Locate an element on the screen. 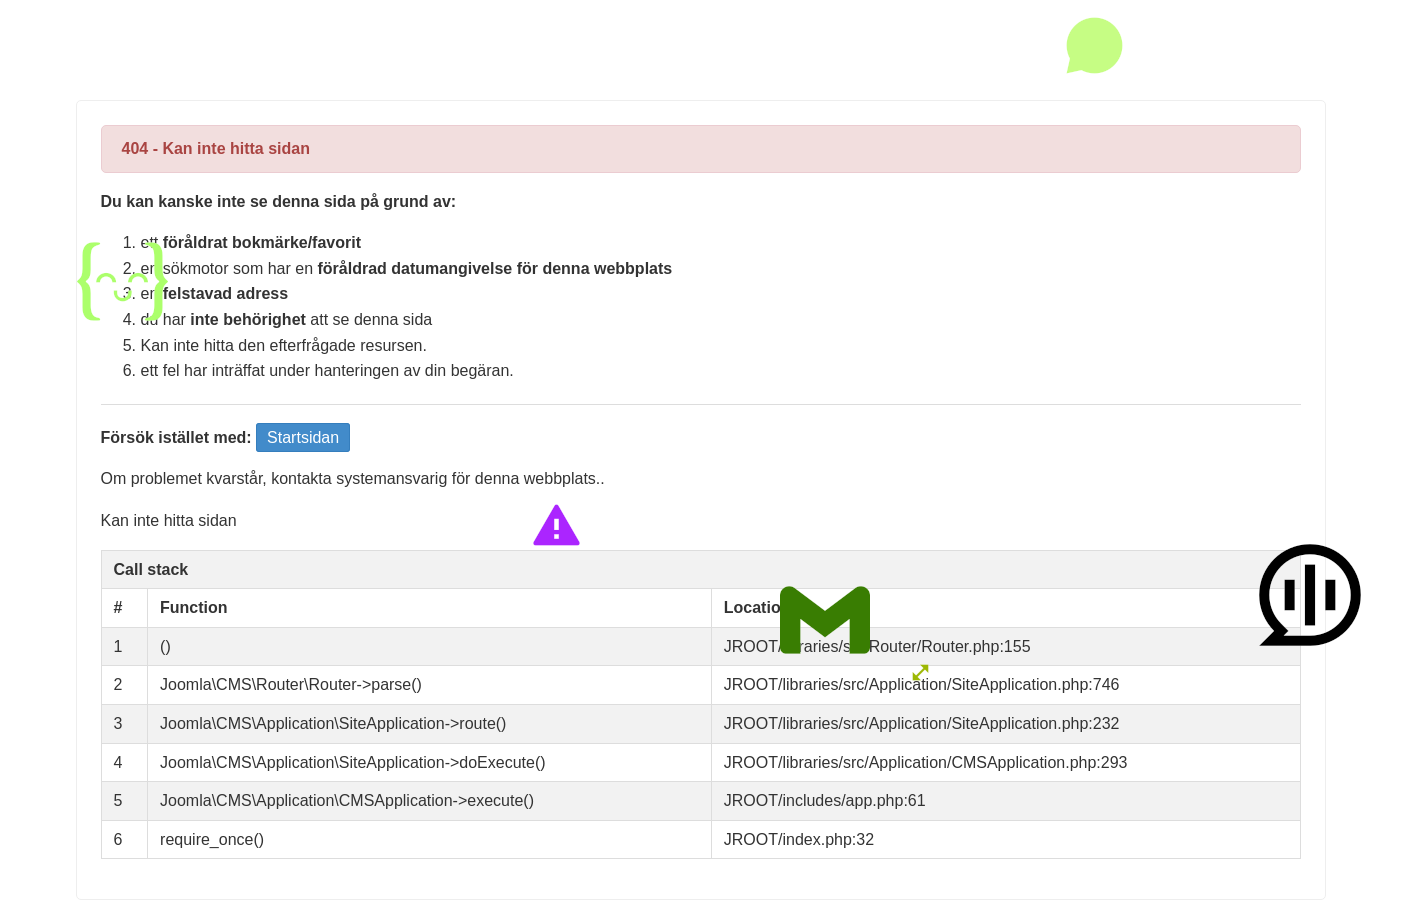  open Gmail app is located at coordinates (825, 620).